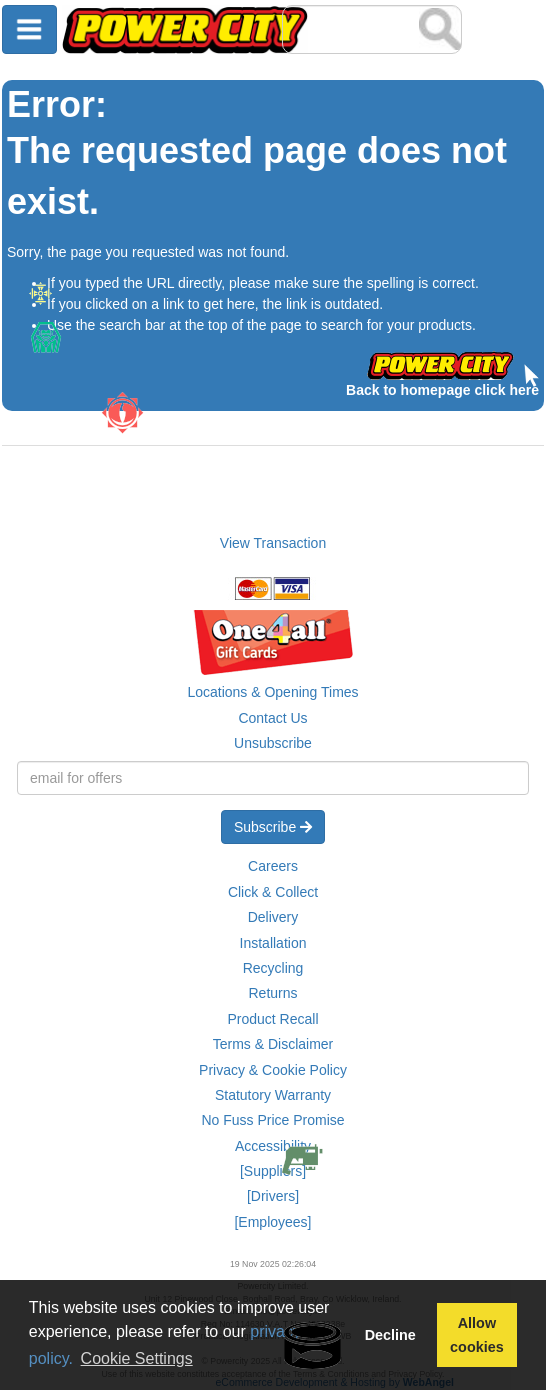 This screenshot has height=1390, width=546. What do you see at coordinates (122, 412) in the screenshot?
I see `activate surveillance or watch mode` at bounding box center [122, 412].